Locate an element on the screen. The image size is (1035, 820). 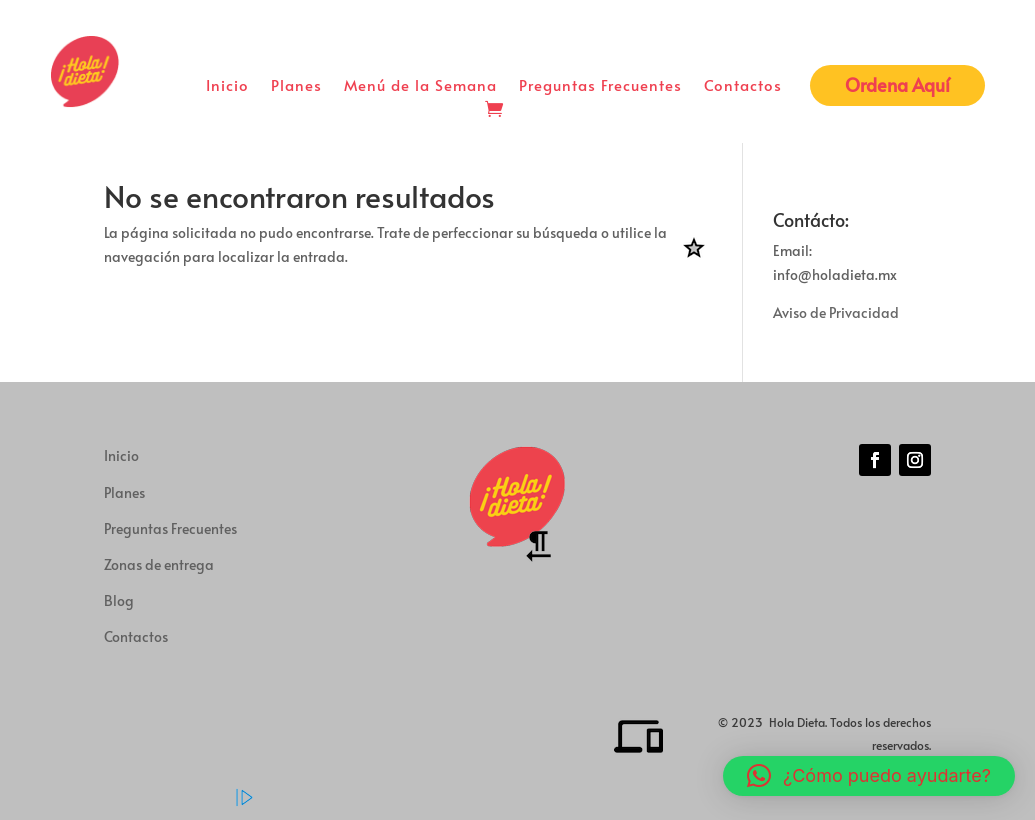
add to favorites is located at coordinates (694, 248).